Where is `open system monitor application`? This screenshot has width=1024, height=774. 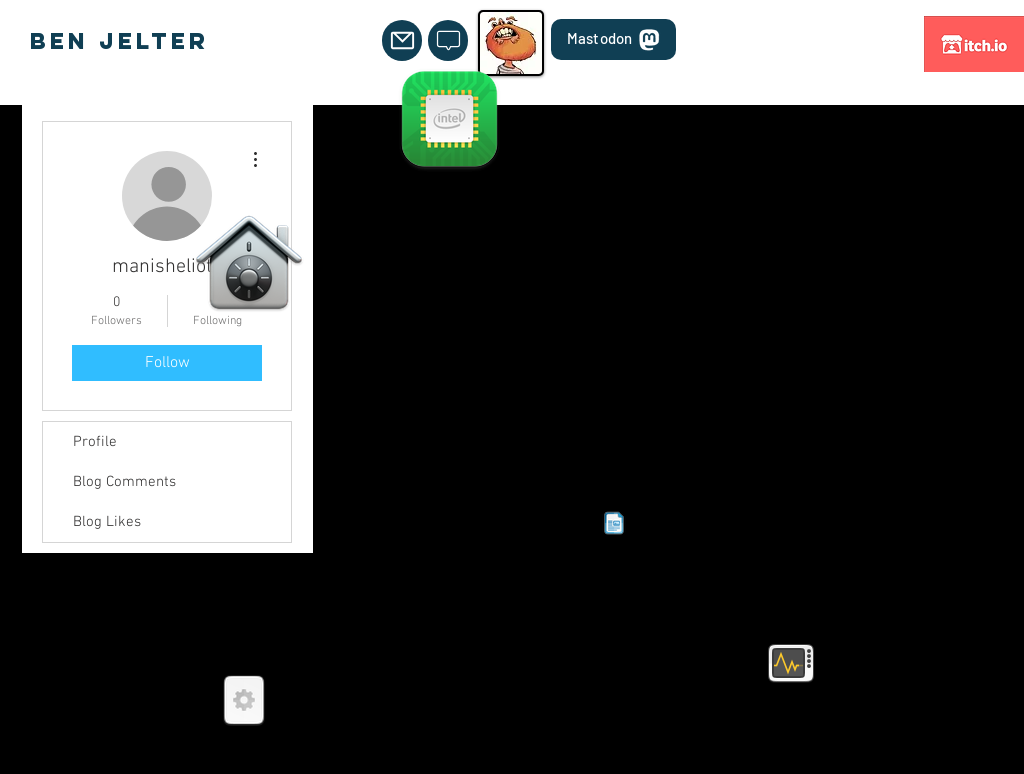 open system monitor application is located at coordinates (791, 663).